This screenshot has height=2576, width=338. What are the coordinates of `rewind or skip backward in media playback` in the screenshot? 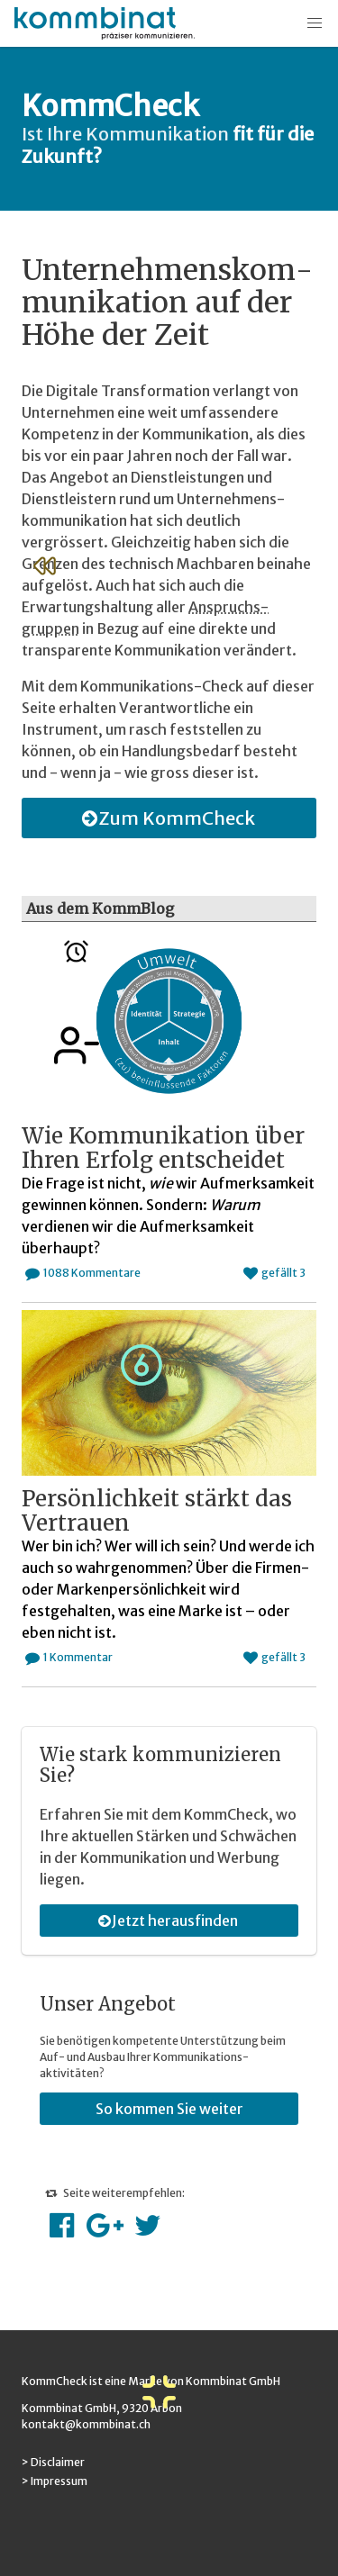 It's located at (44, 565).